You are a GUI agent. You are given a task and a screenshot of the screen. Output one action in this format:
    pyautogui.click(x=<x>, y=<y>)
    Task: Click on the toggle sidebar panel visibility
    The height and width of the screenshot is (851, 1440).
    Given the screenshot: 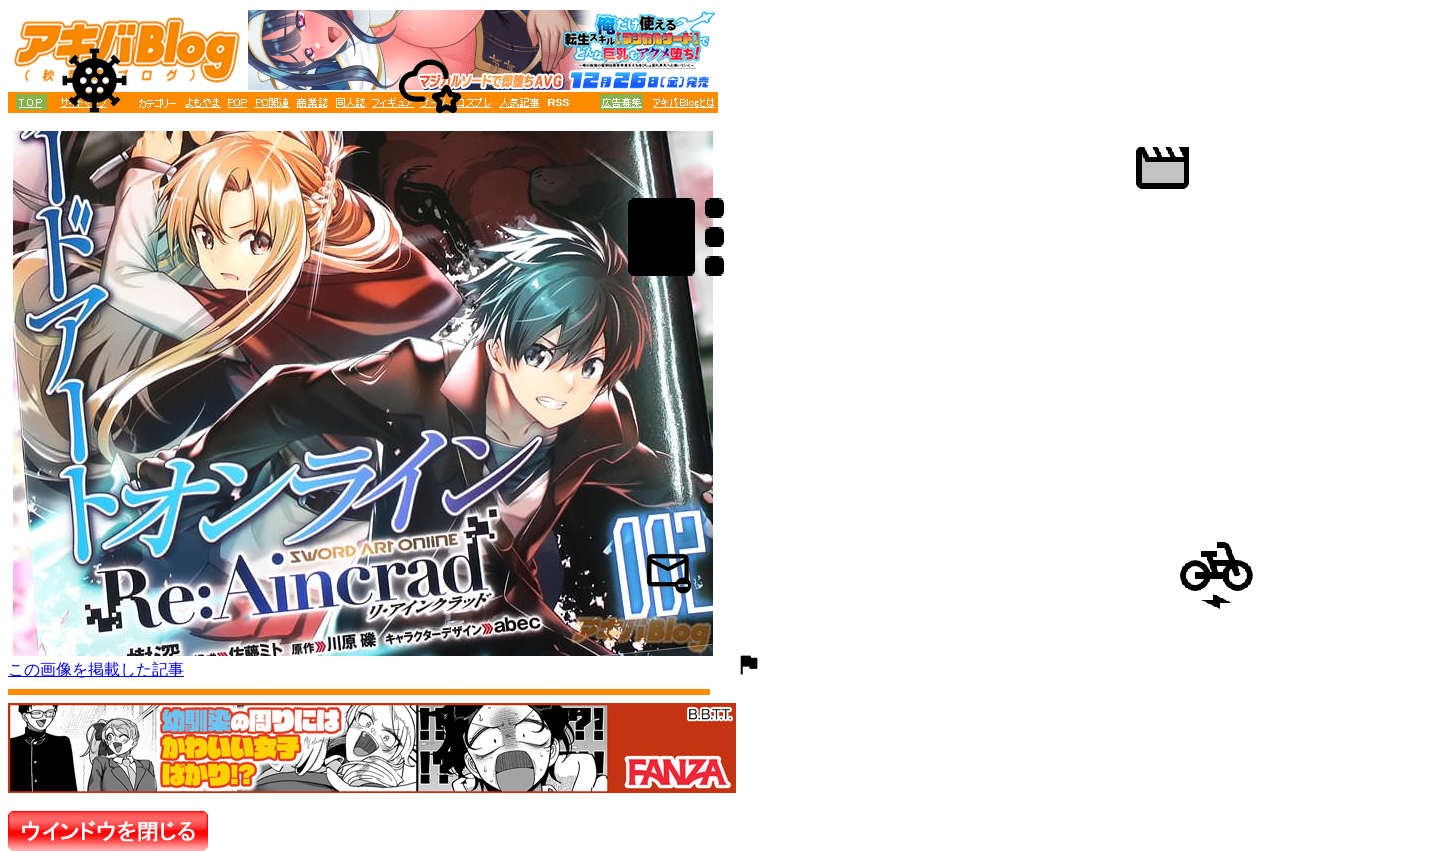 What is the action you would take?
    pyautogui.click(x=676, y=237)
    